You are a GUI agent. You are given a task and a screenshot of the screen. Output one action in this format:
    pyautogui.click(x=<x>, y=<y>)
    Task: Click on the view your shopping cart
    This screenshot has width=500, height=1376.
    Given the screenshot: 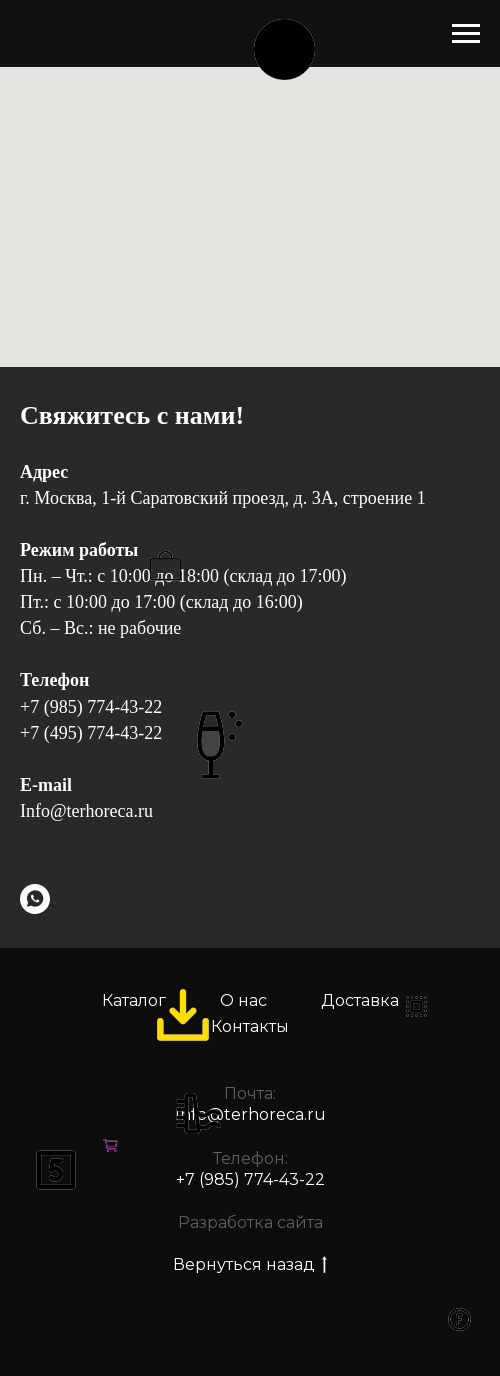 What is the action you would take?
    pyautogui.click(x=110, y=1145)
    